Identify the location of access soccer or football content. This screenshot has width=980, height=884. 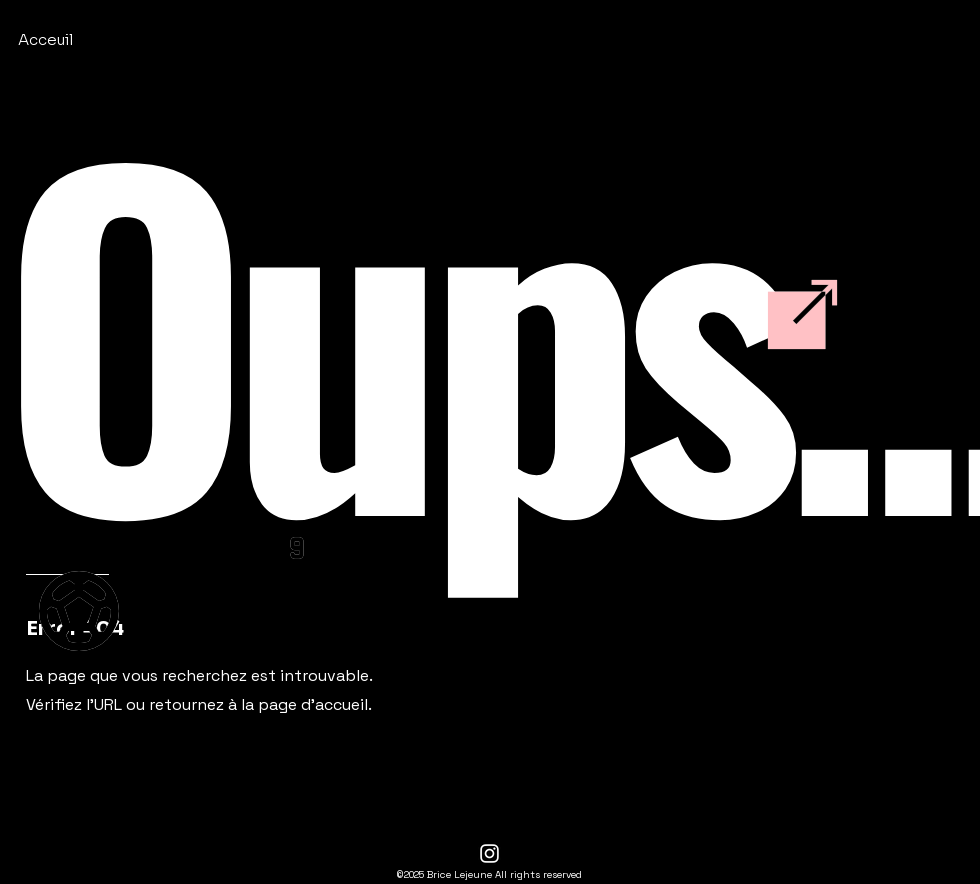
(79, 611).